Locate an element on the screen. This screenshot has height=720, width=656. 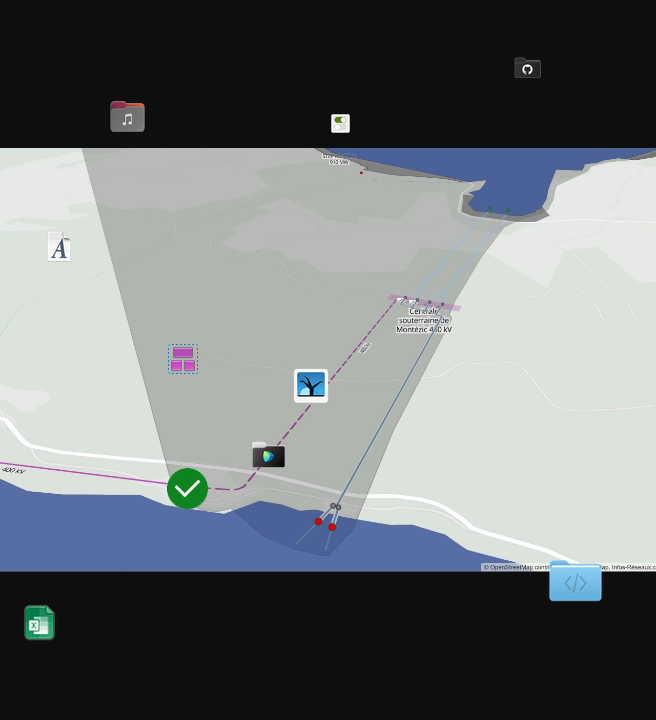
open folder containing github repositories is located at coordinates (527, 68).